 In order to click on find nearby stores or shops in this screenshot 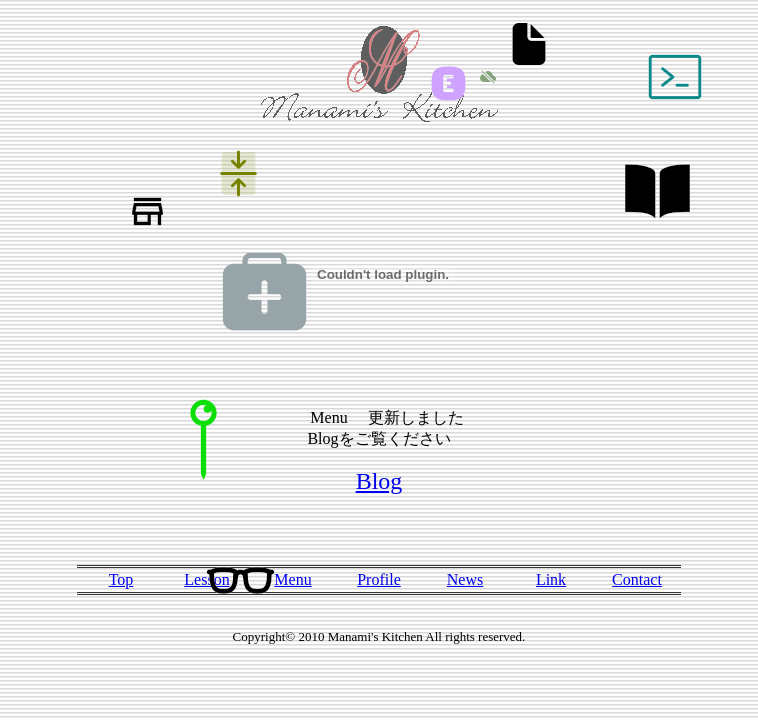, I will do `click(147, 211)`.